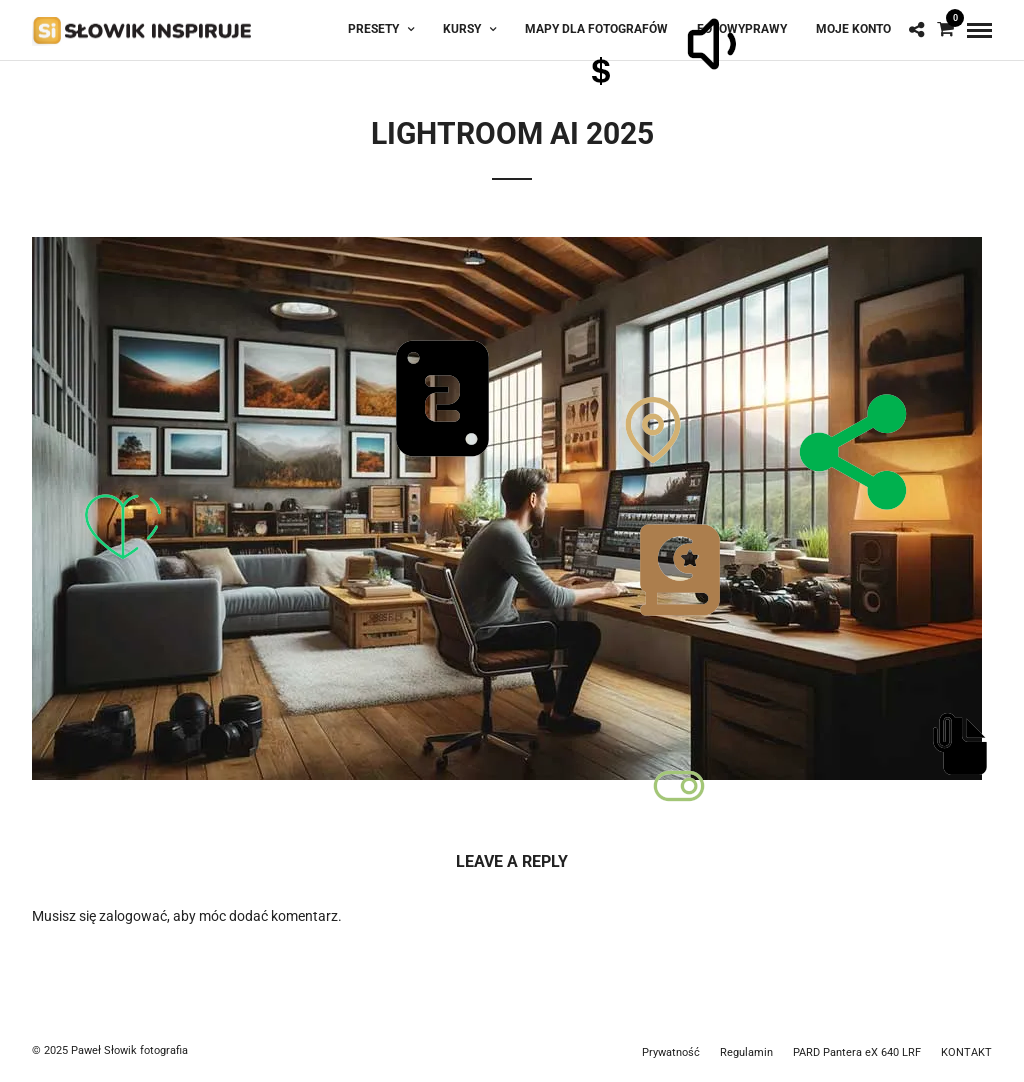 Image resolution: width=1024 pixels, height=1082 pixels. Describe the element at coordinates (719, 44) in the screenshot. I see `adjust audio volume to low level` at that location.